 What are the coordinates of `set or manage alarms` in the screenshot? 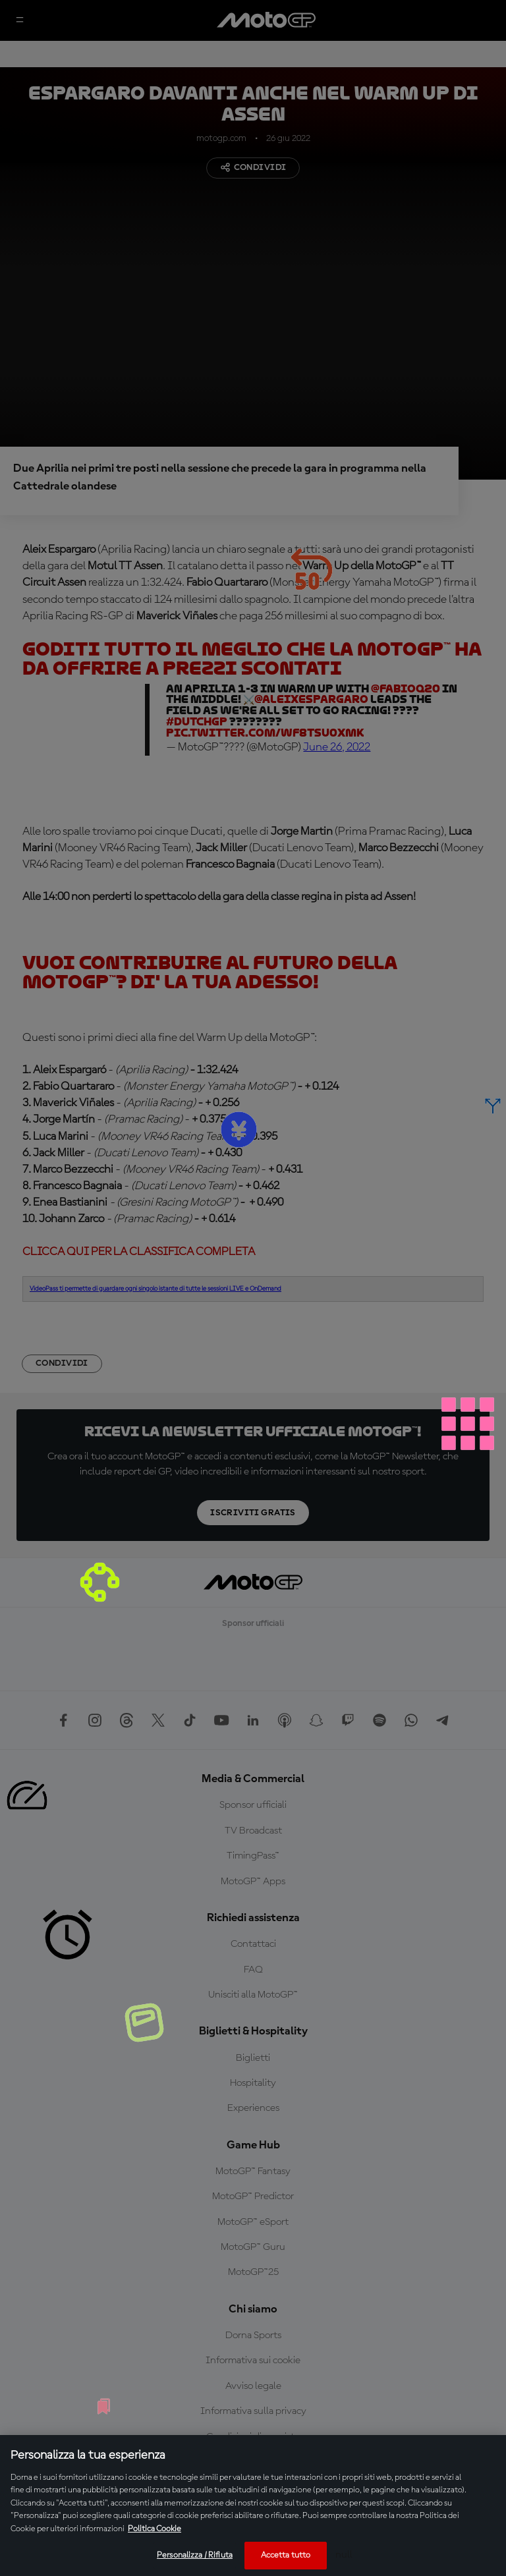 It's located at (67, 1934).